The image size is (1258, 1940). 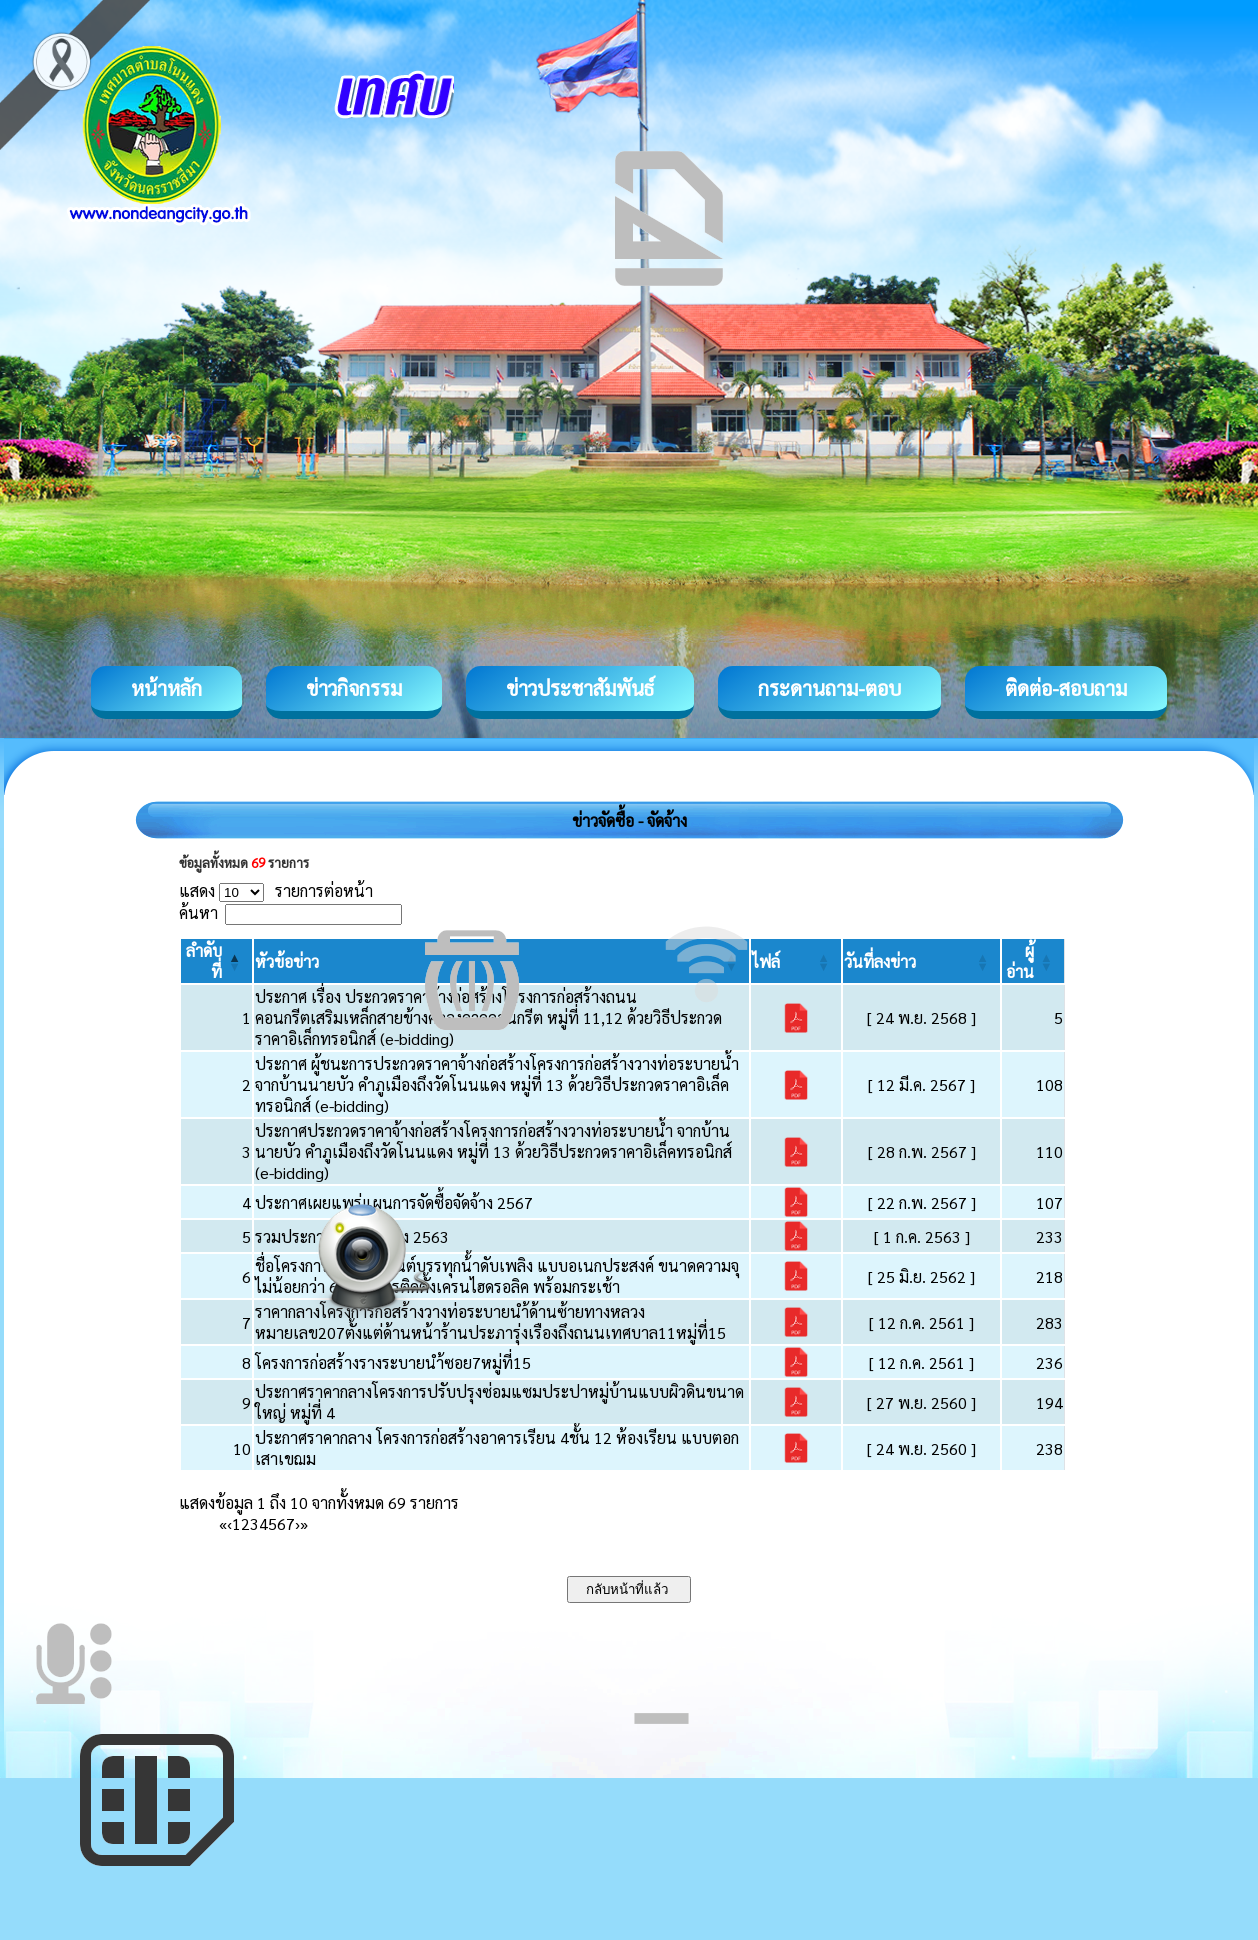 What do you see at coordinates (661, 1718) in the screenshot?
I see `remove an item from a list` at bounding box center [661, 1718].